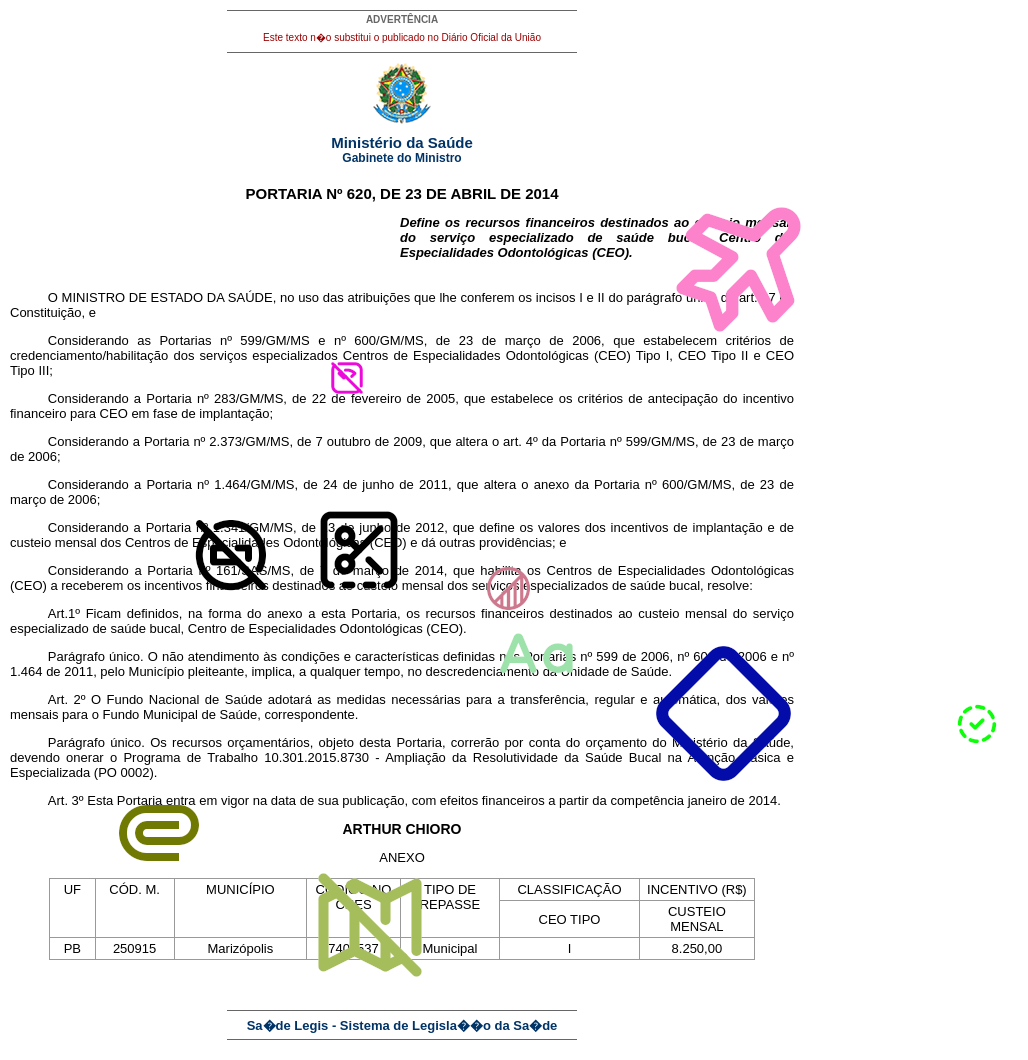  What do you see at coordinates (359, 550) in the screenshot?
I see `cut or crop selection area` at bounding box center [359, 550].